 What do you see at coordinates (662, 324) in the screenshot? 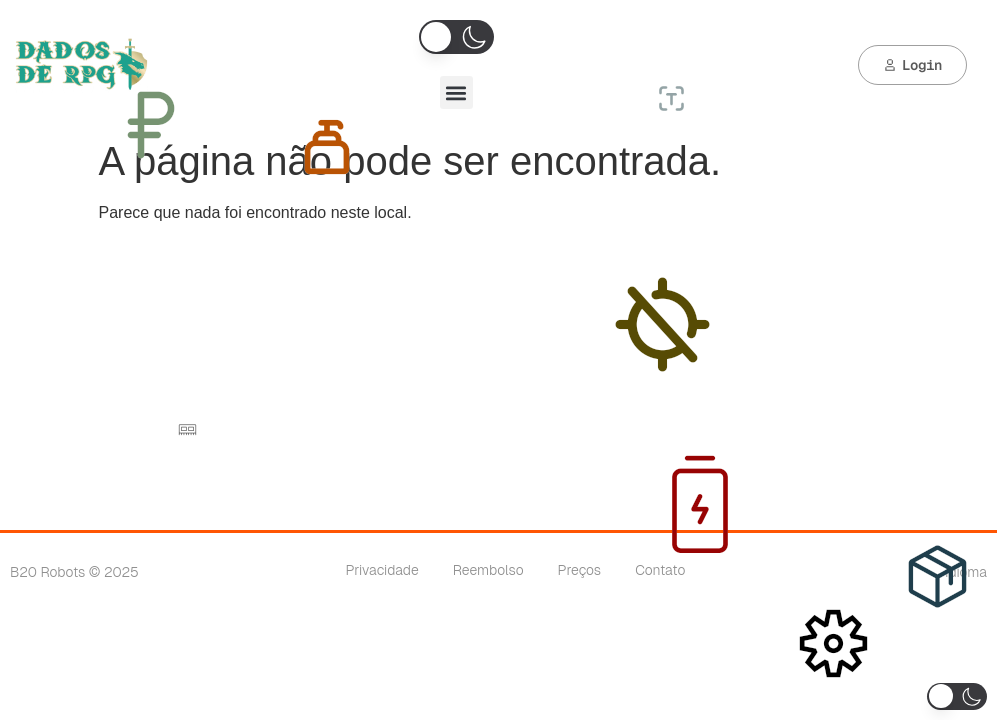
I see `location services disabled` at bounding box center [662, 324].